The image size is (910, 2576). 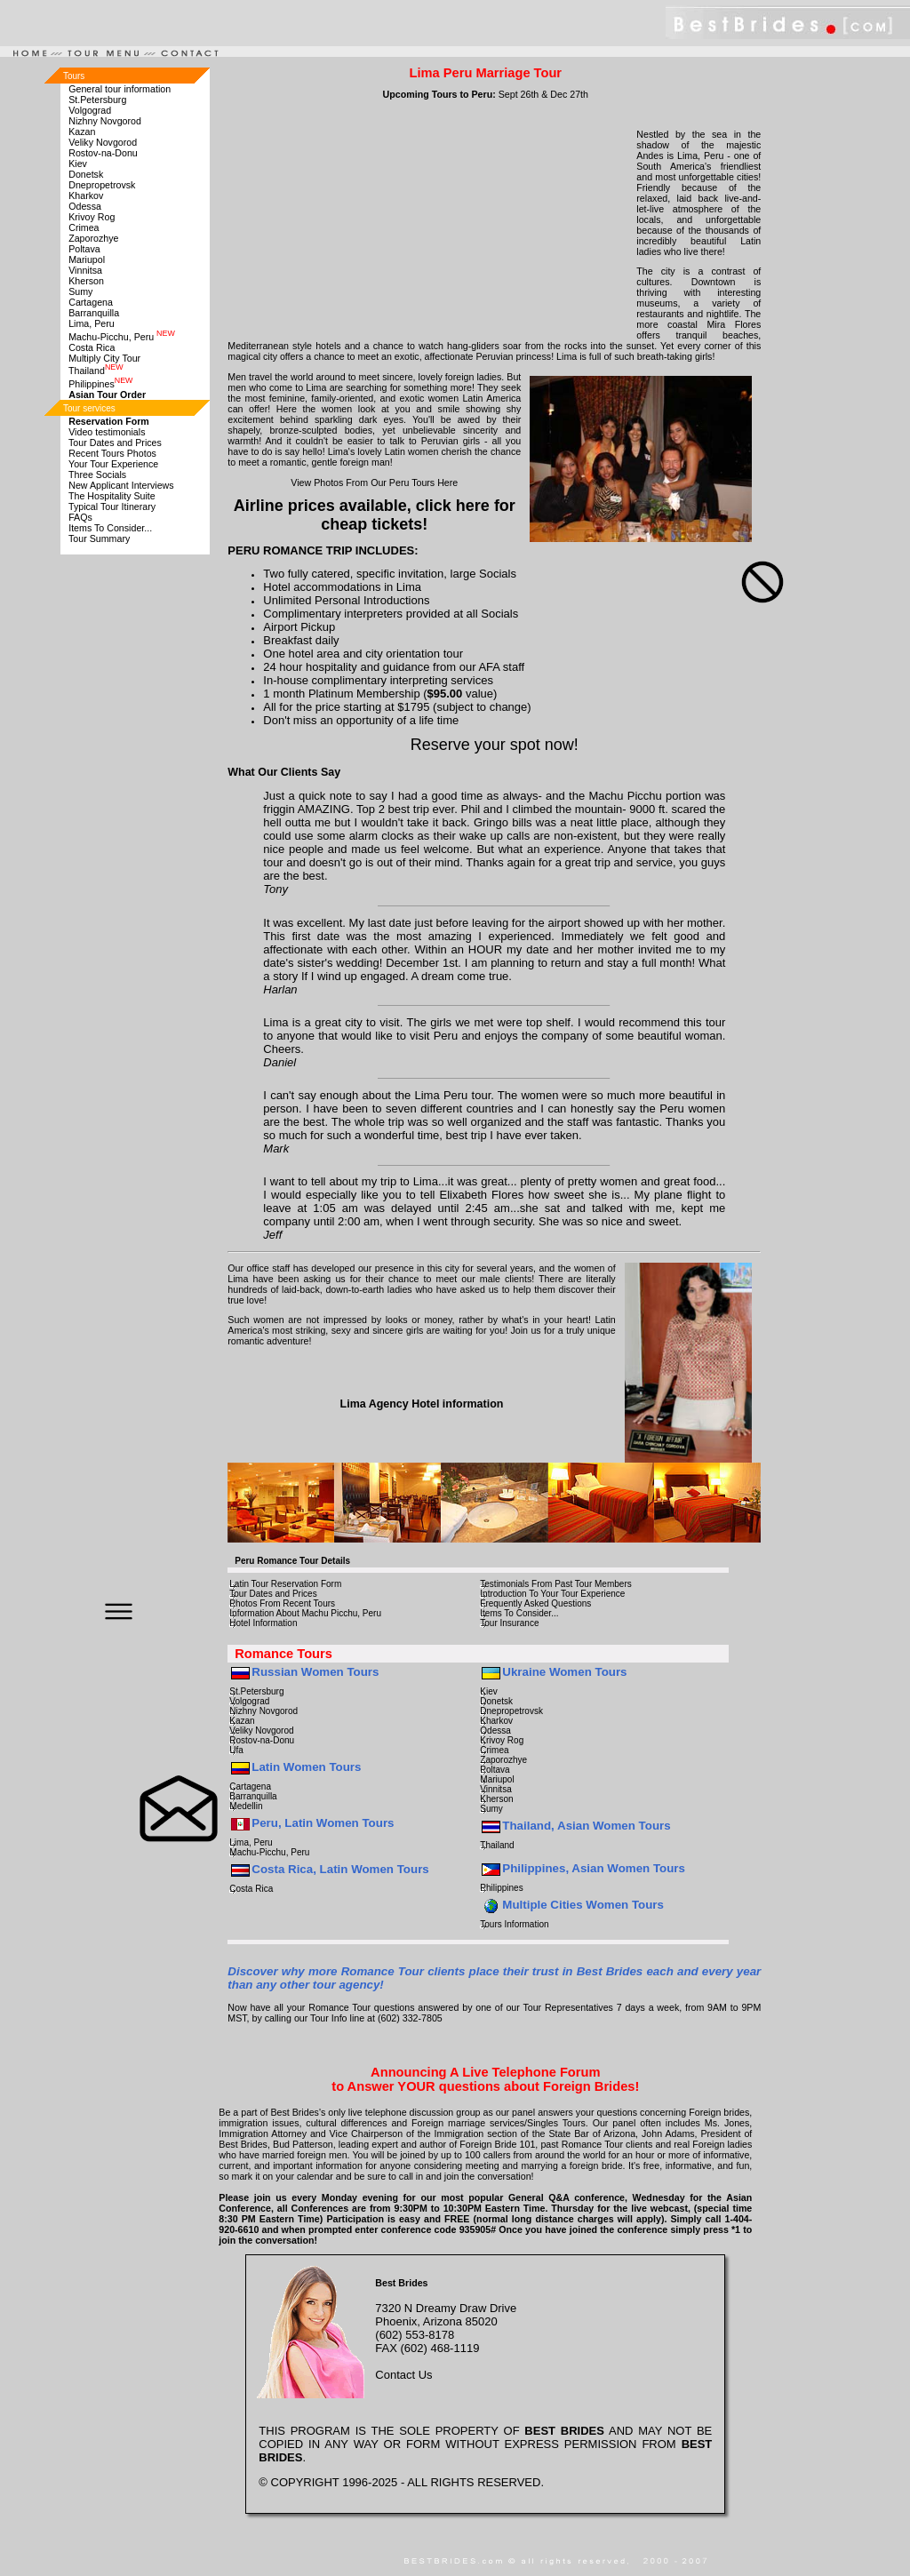 I want to click on view an opened or read email, so click(x=179, y=1808).